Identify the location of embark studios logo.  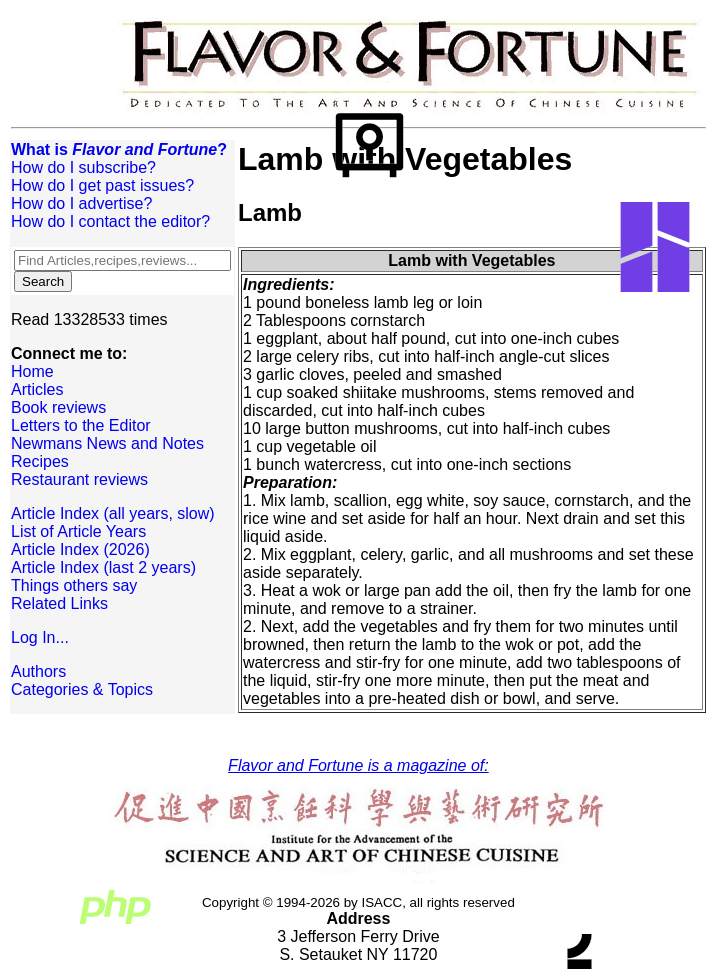
(579, 951).